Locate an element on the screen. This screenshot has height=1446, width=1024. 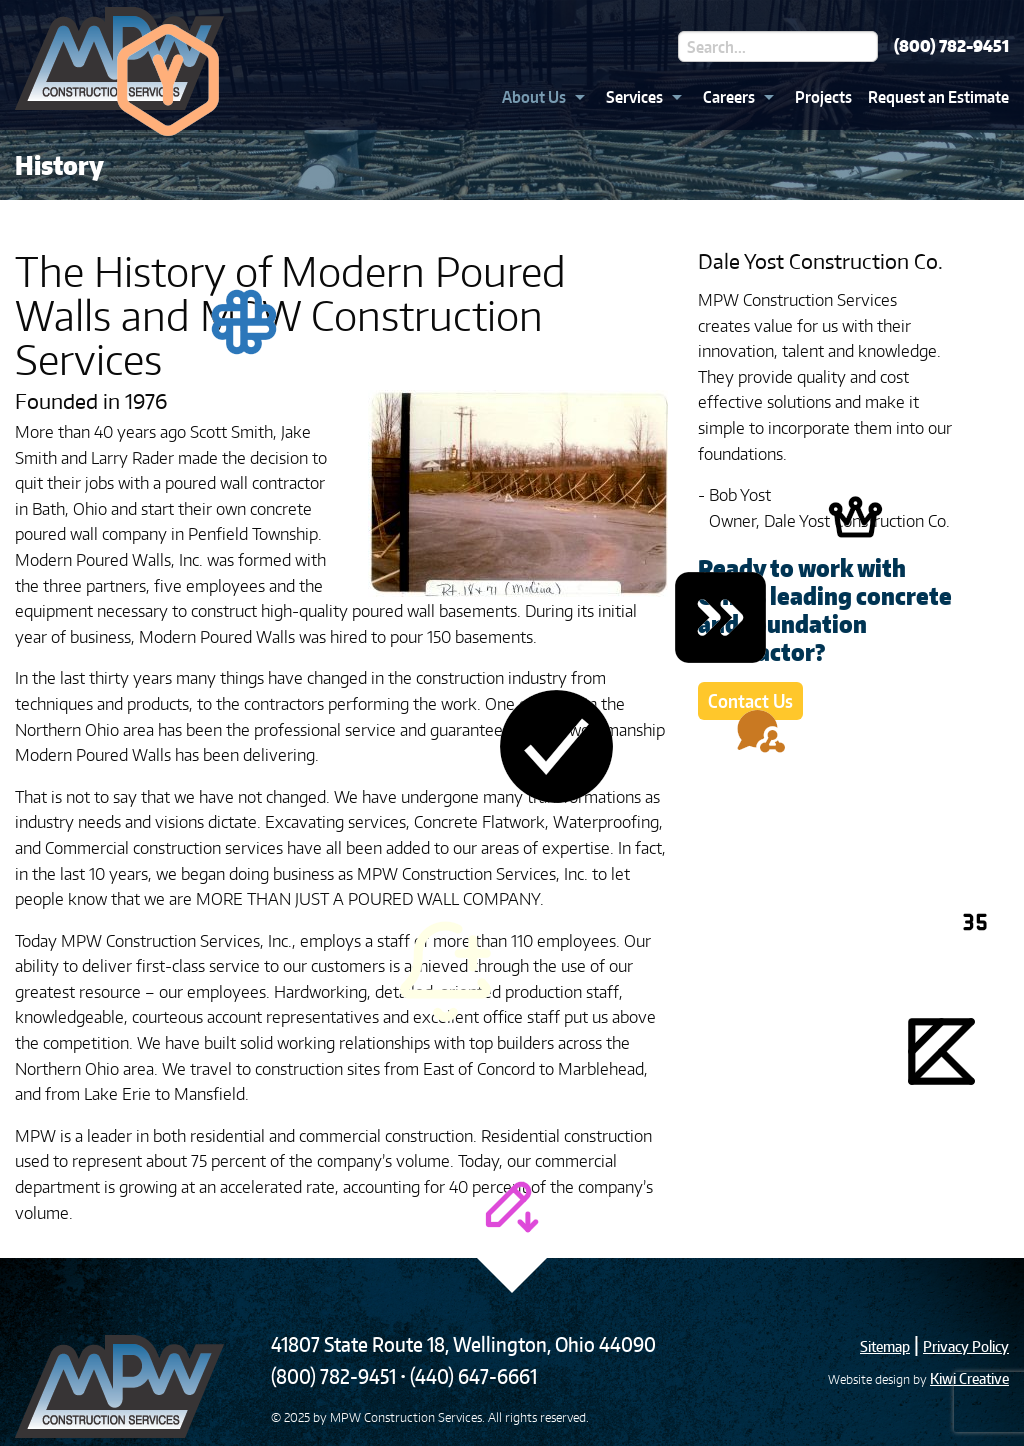
indicates item number 35 in a list or sequence is located at coordinates (975, 922).